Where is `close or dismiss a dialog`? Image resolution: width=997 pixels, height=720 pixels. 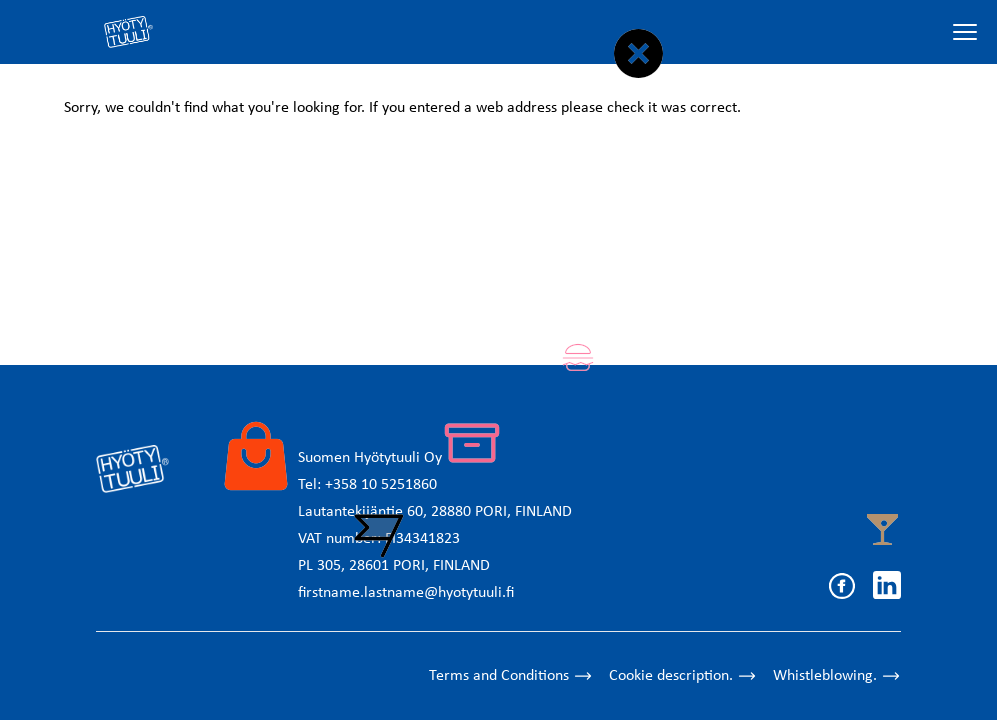 close or dismiss a dialog is located at coordinates (638, 53).